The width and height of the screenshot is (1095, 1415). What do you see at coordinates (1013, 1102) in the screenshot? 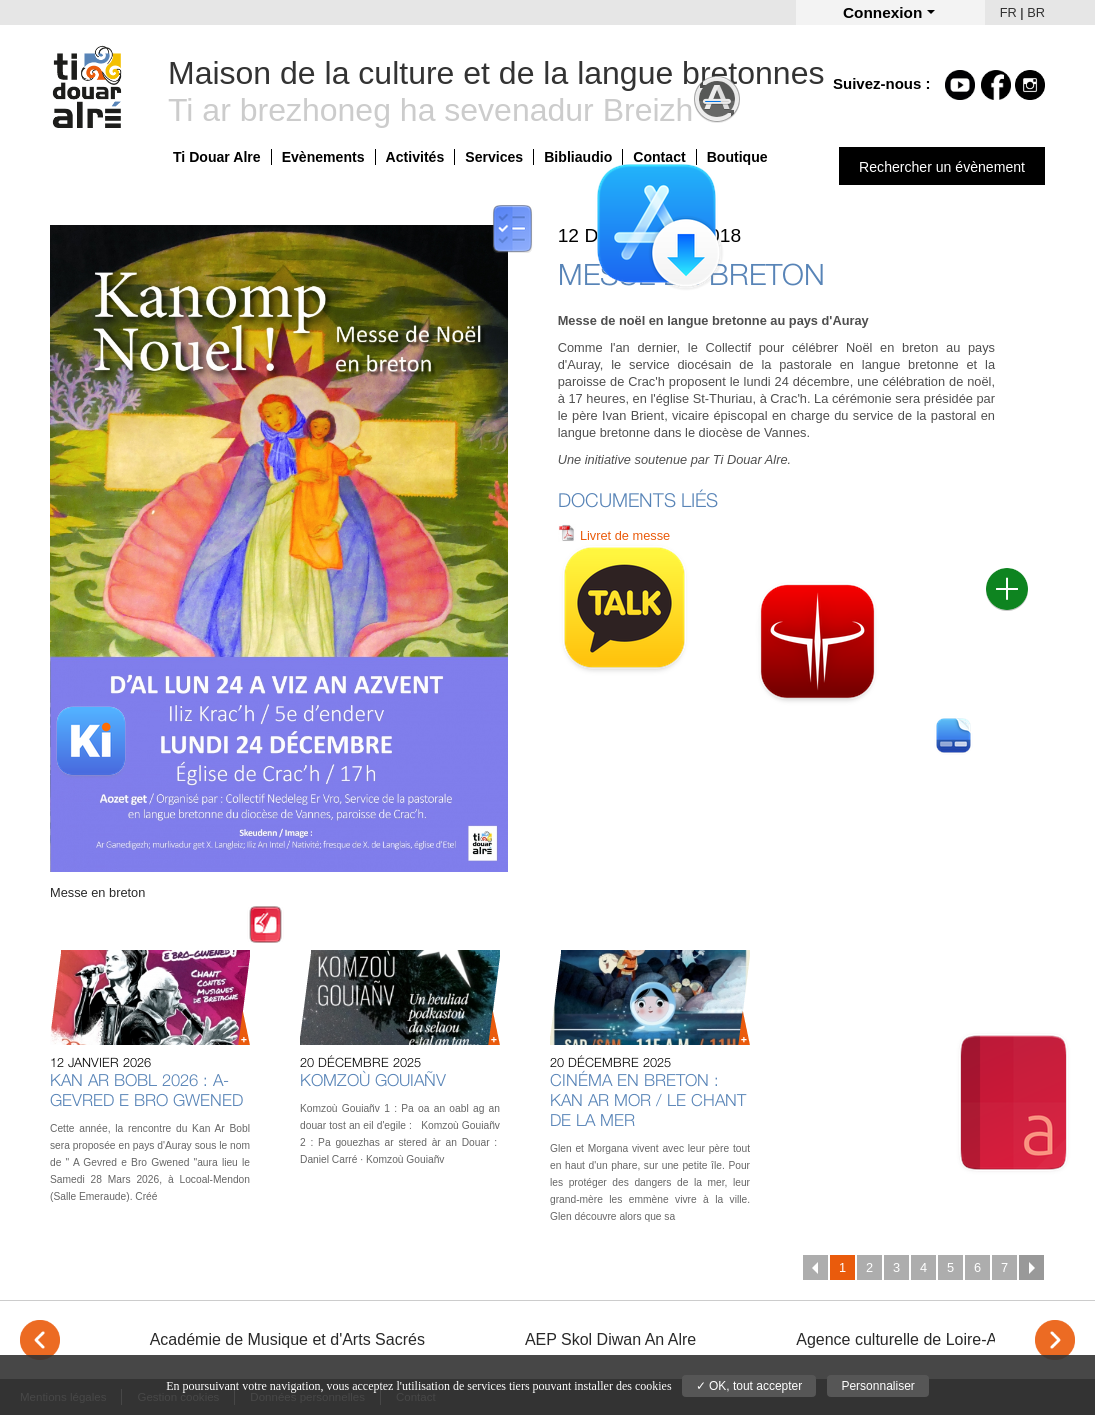
I see `open the dictionary app` at bounding box center [1013, 1102].